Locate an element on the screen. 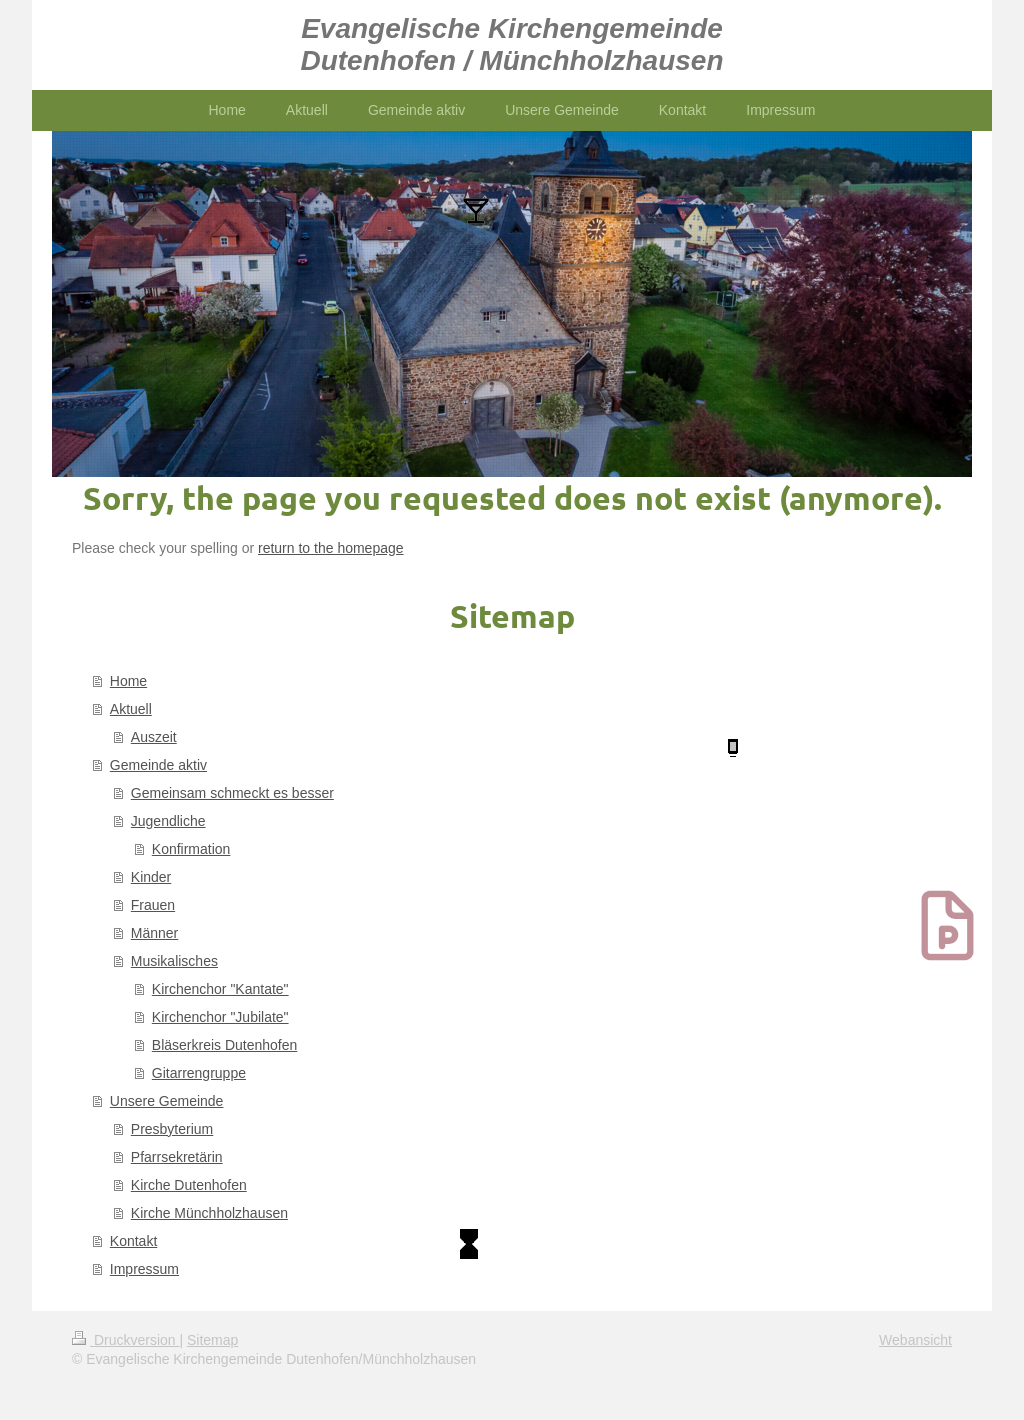 The image size is (1024, 1420). open a powerpoint file is located at coordinates (947, 925).